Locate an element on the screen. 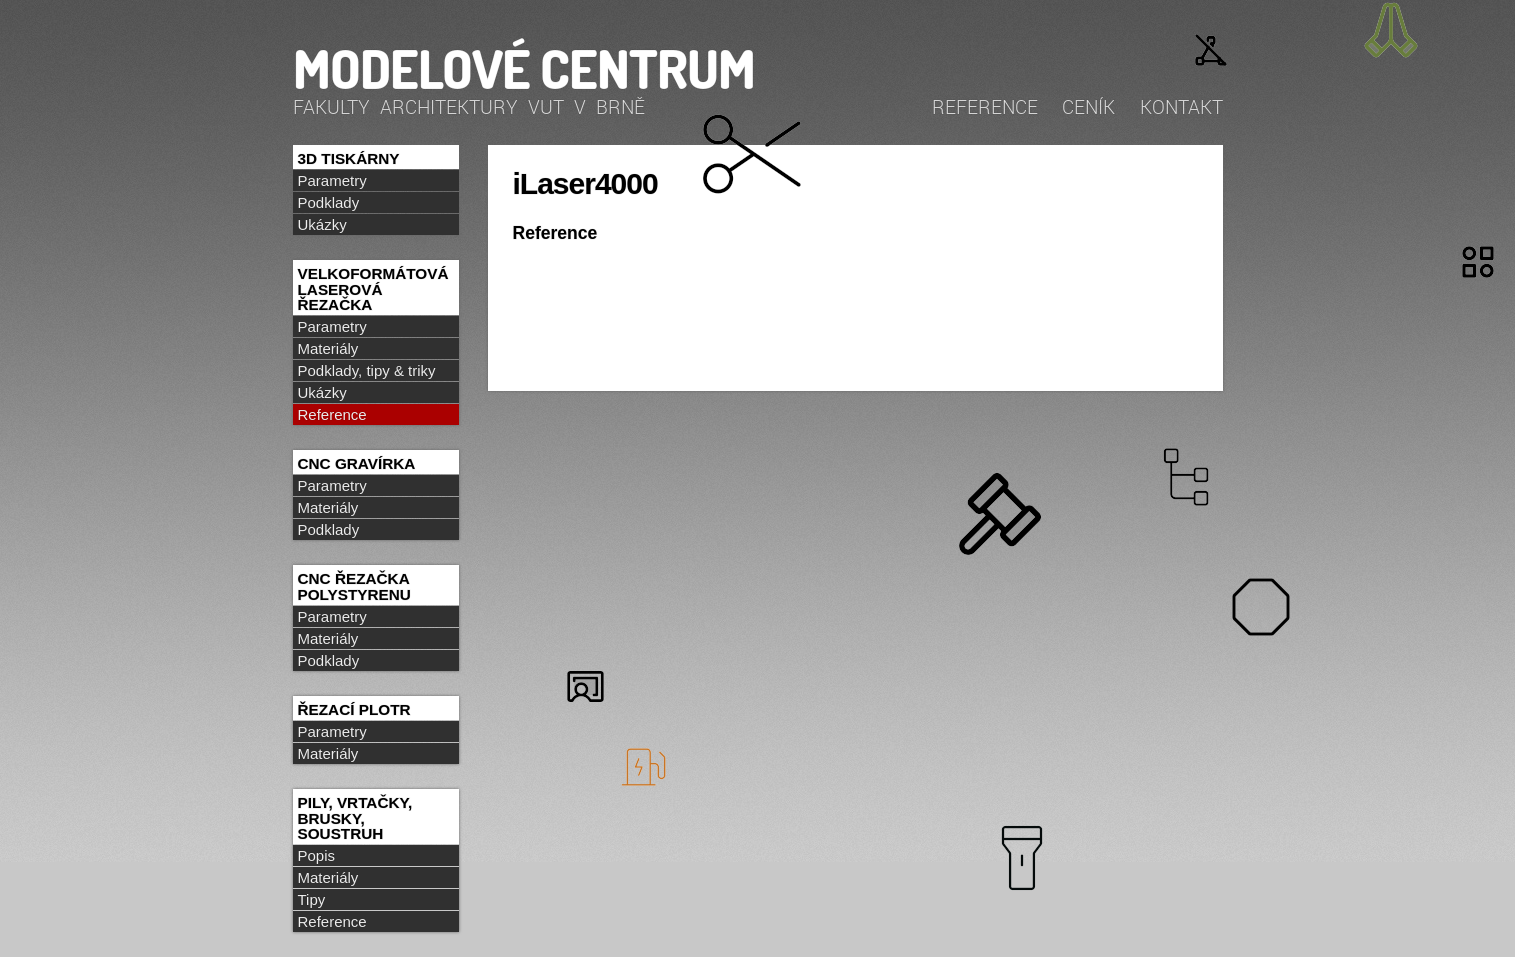 This screenshot has height=957, width=1515. view hierarchical folder structure is located at coordinates (1184, 477).